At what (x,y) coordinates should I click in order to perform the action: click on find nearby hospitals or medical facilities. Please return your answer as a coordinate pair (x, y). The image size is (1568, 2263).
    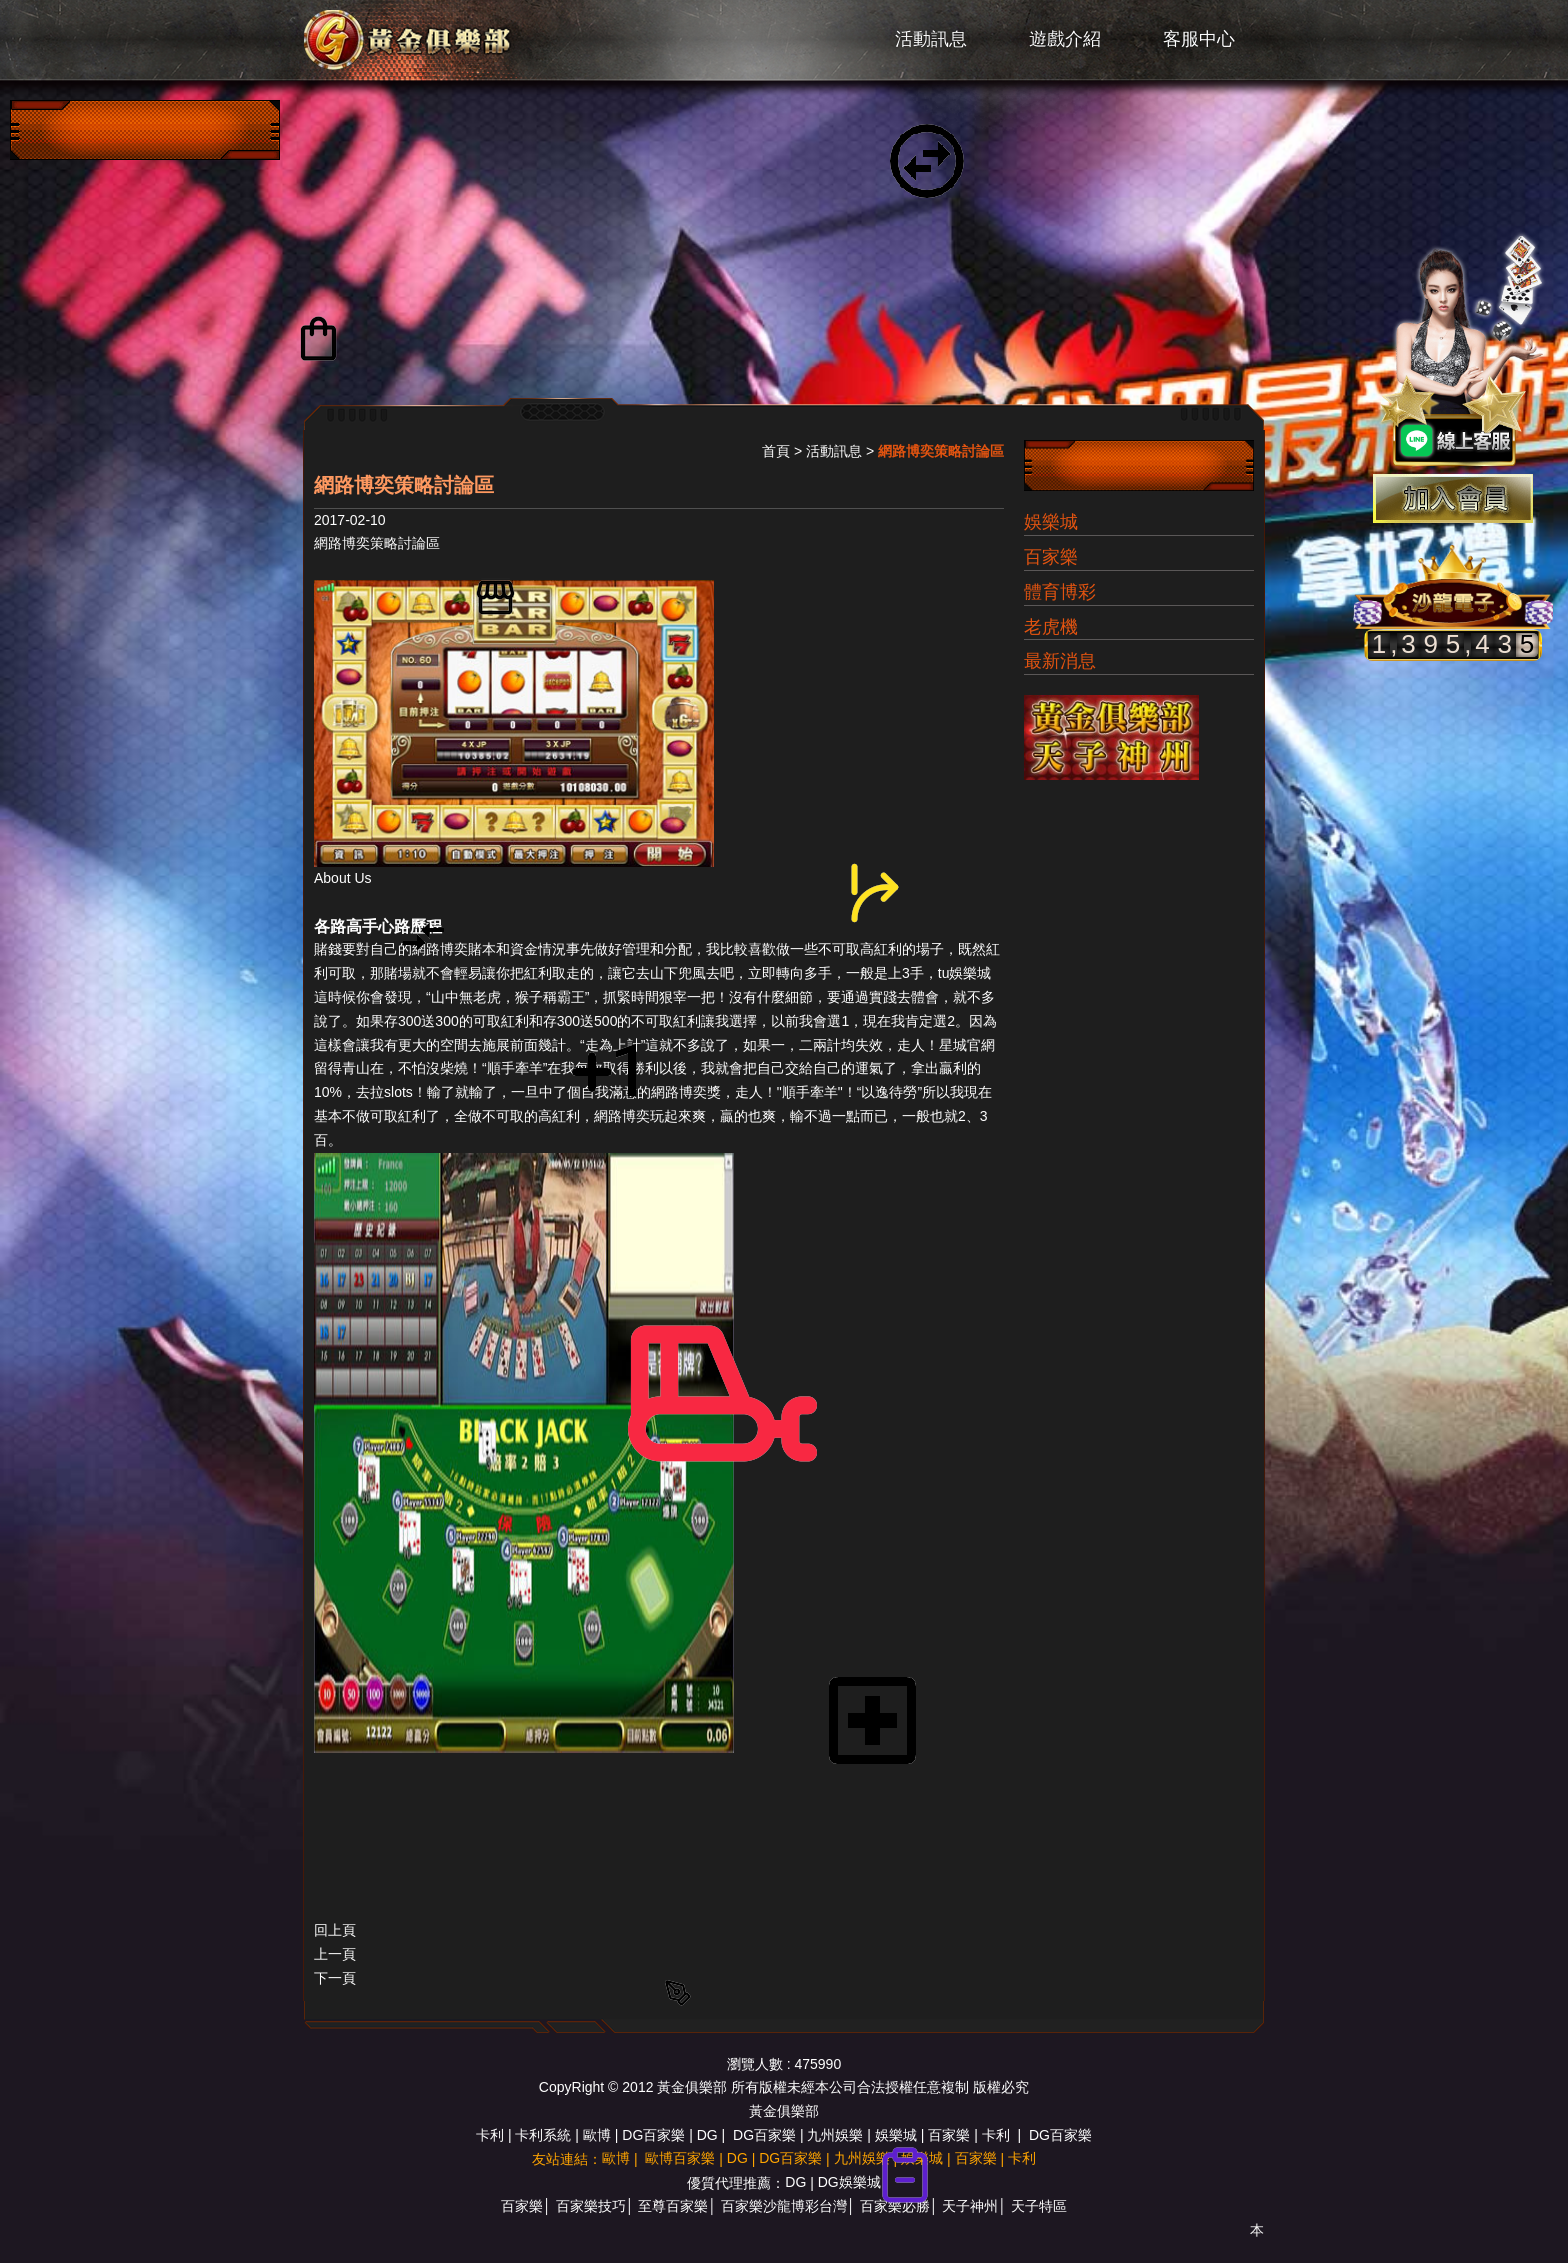
    Looking at the image, I should click on (872, 1720).